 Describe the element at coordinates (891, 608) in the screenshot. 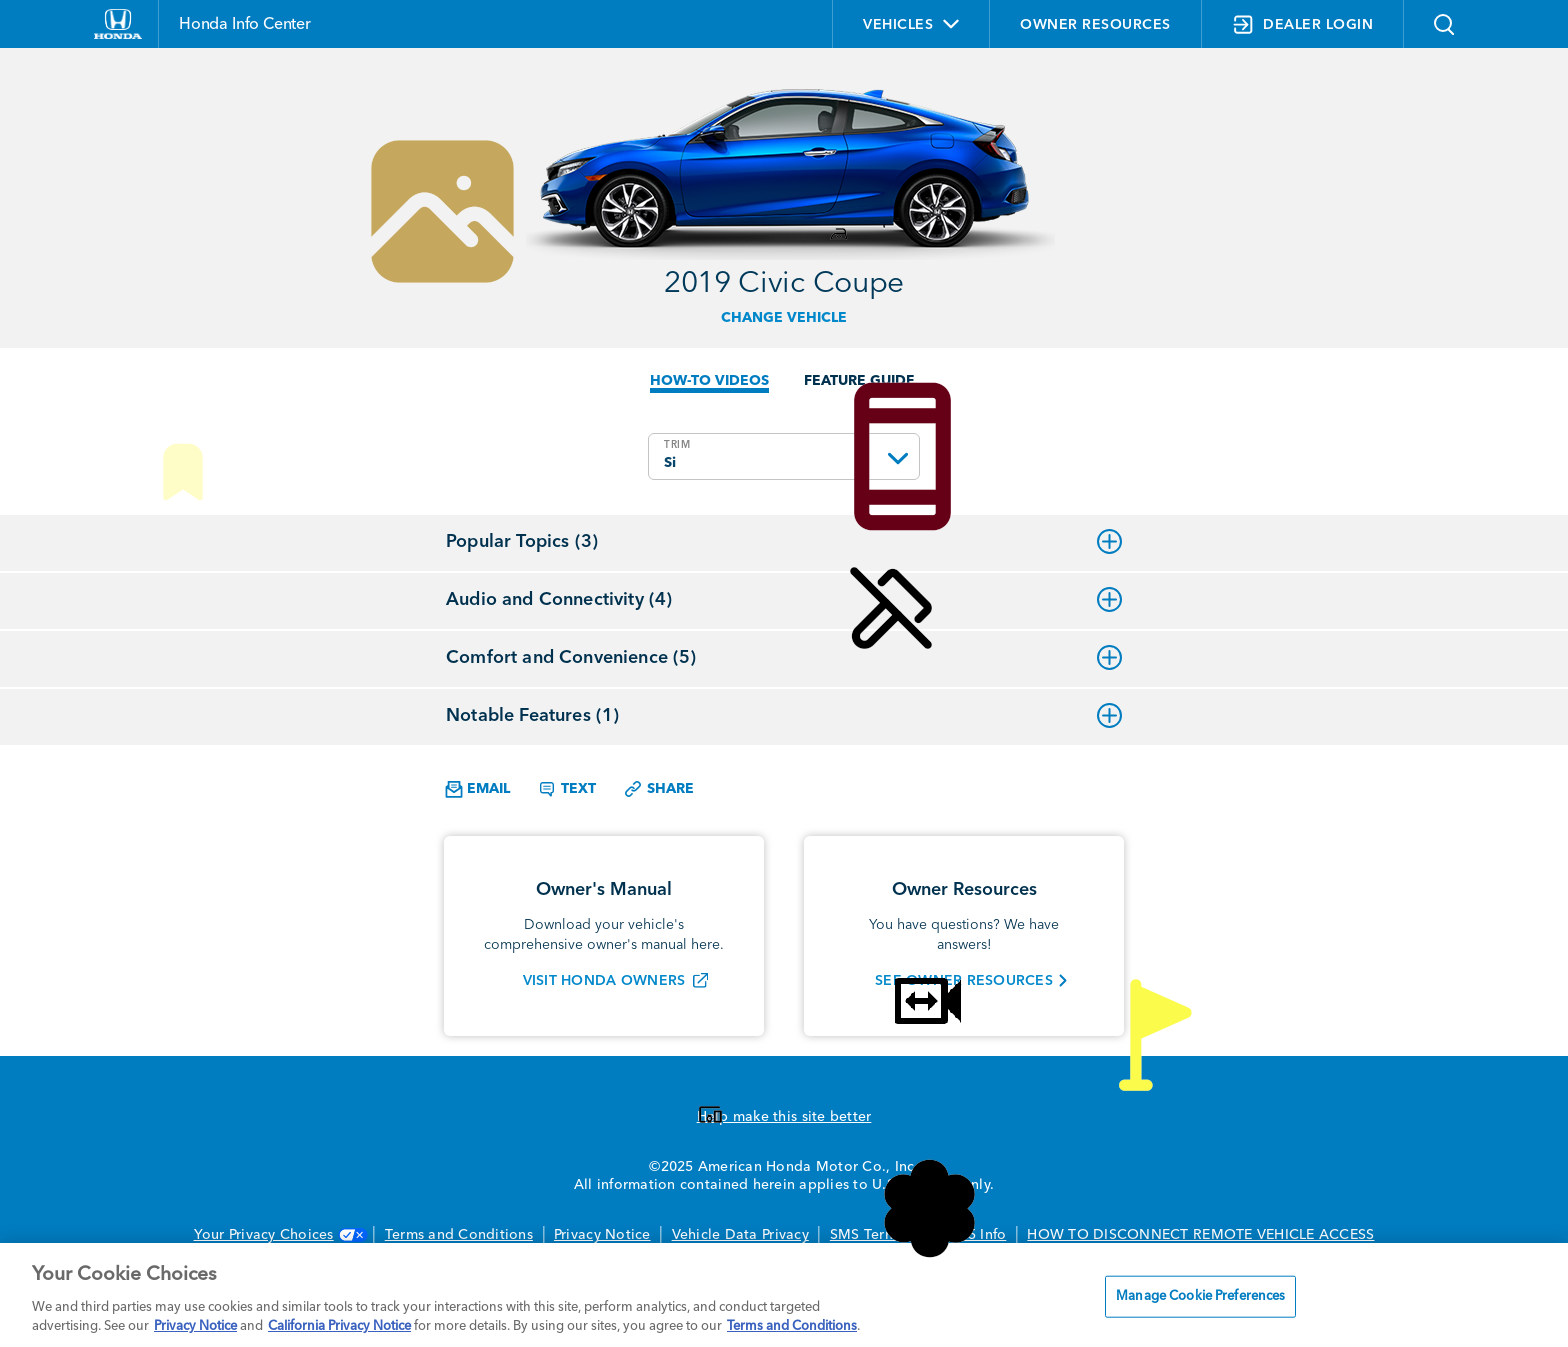

I see `indicates build or construction tools are unavailable` at that location.